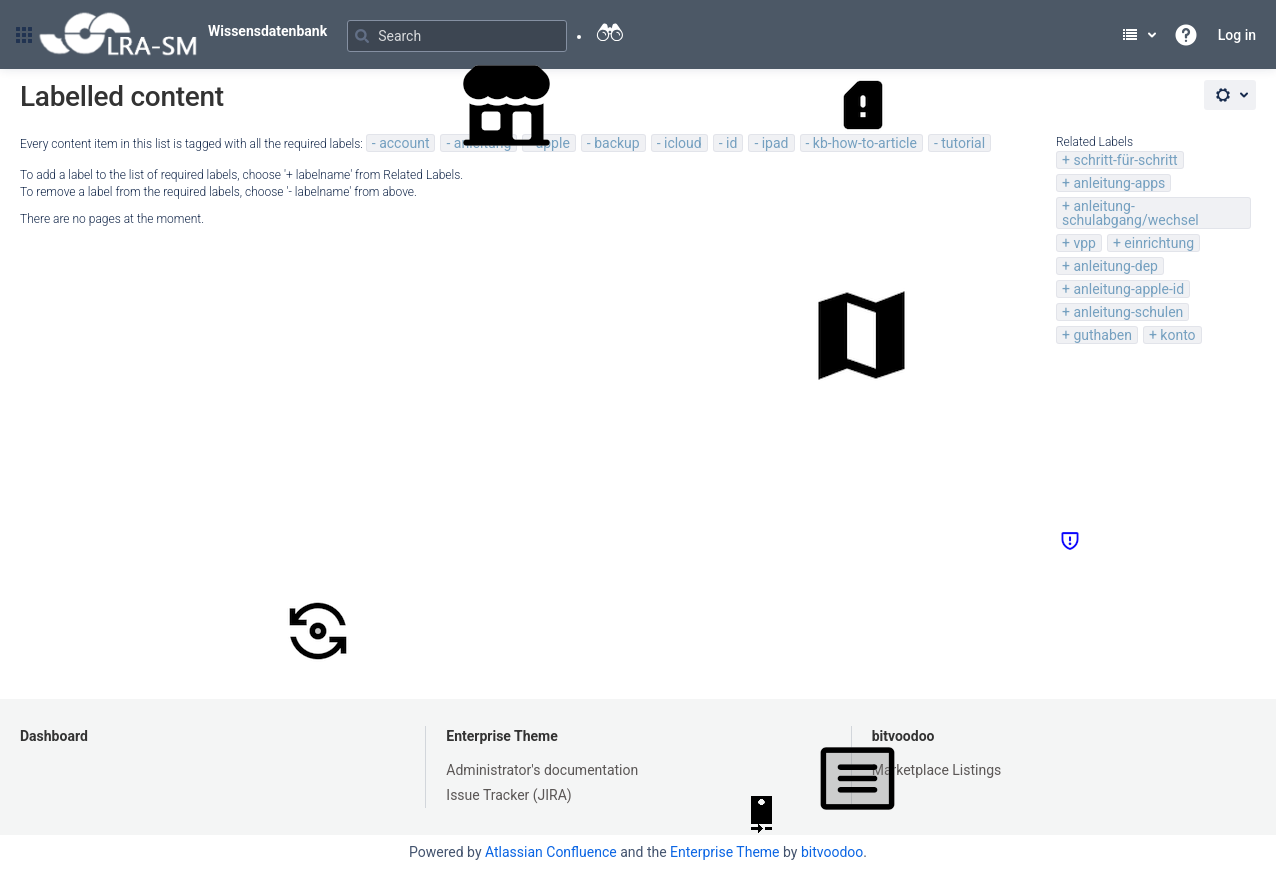 The height and width of the screenshot is (869, 1276). Describe the element at coordinates (861, 335) in the screenshot. I see `view map` at that location.